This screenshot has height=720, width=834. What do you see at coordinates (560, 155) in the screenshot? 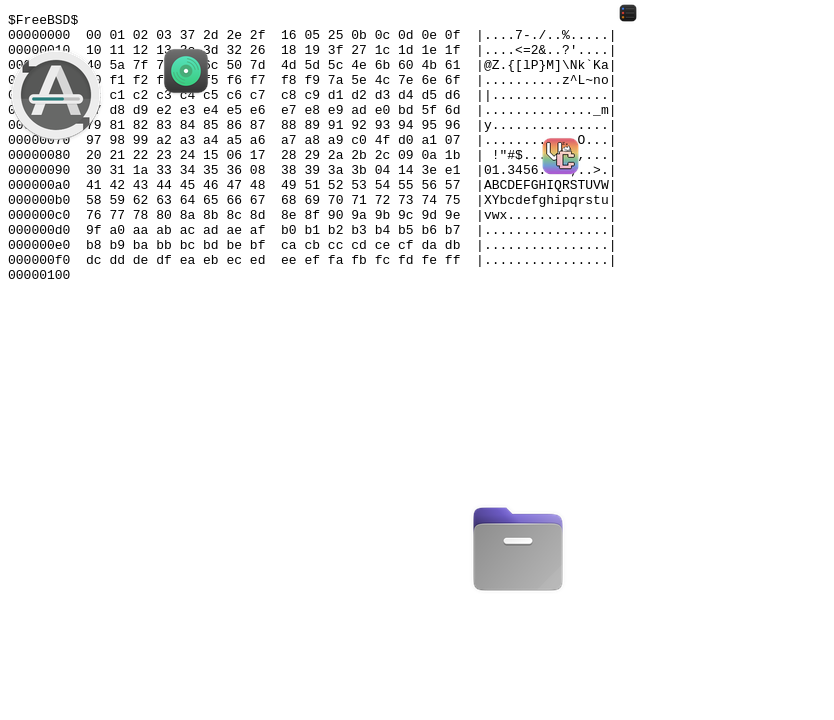
I see `open vesktop, a discord client mod` at bounding box center [560, 155].